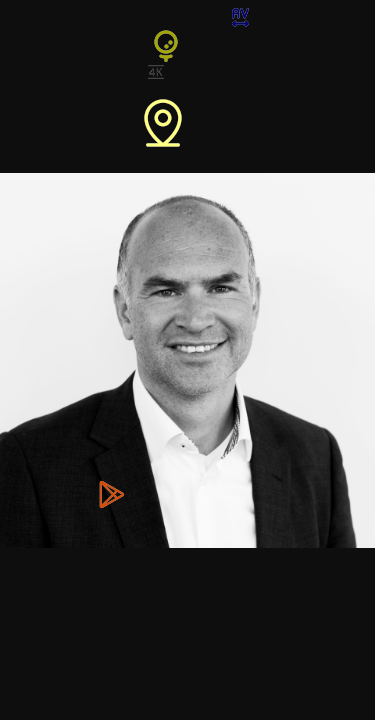 The width and height of the screenshot is (375, 720). What do you see at coordinates (109, 494) in the screenshot?
I see `open google play store` at bounding box center [109, 494].